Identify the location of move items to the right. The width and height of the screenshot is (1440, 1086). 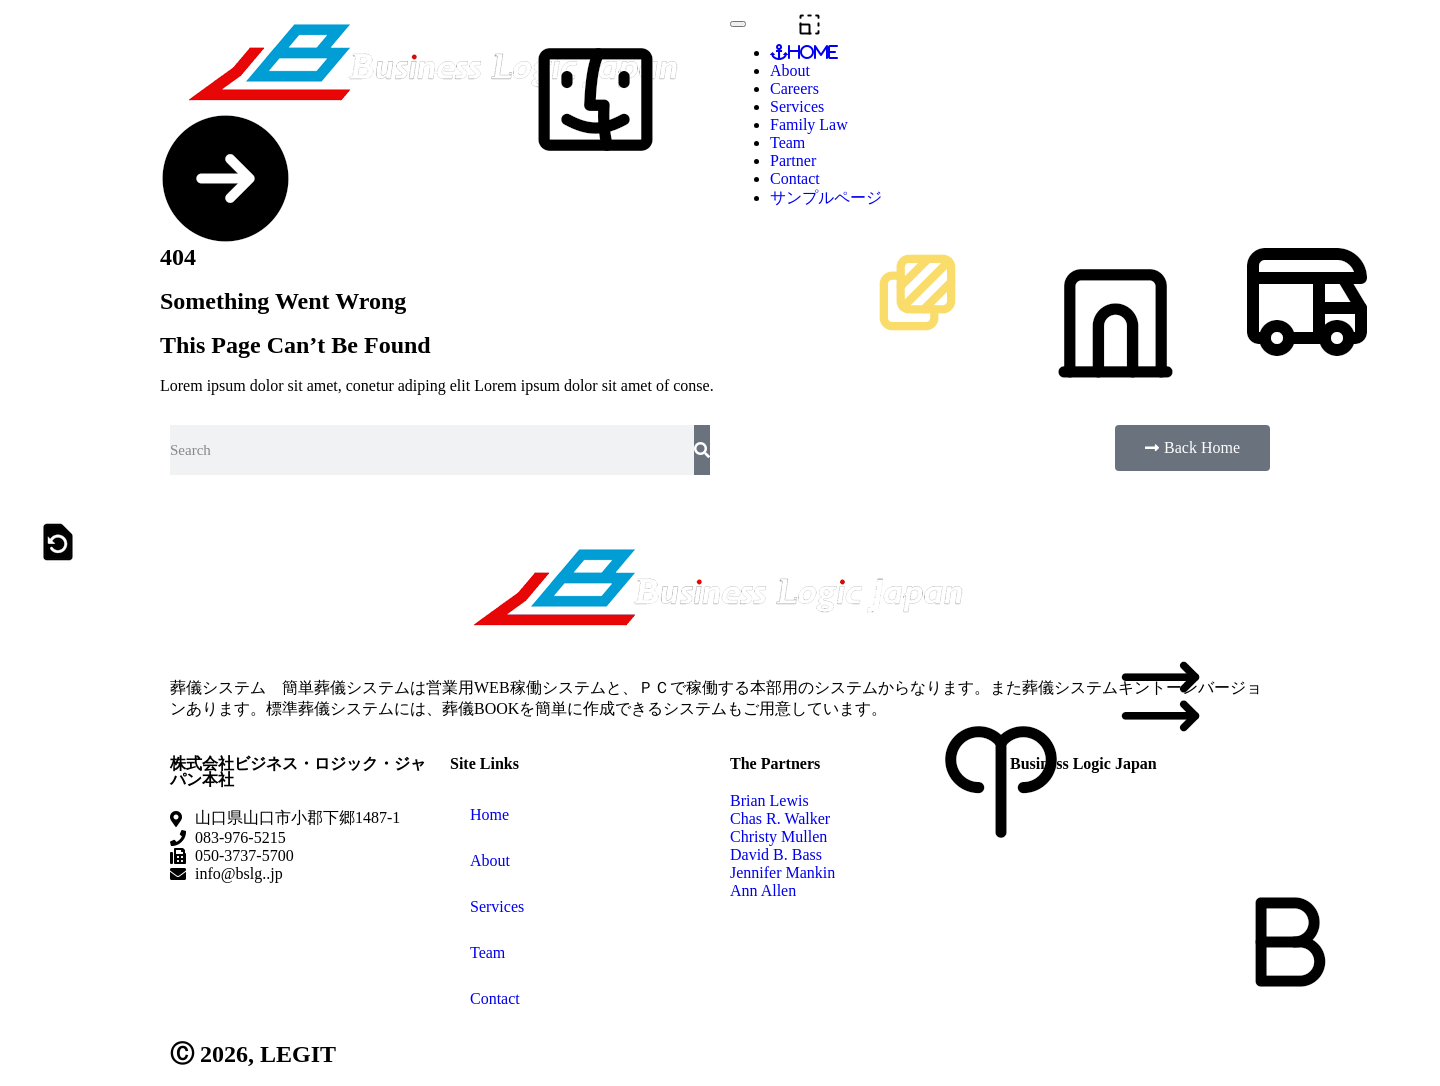
(1160, 696).